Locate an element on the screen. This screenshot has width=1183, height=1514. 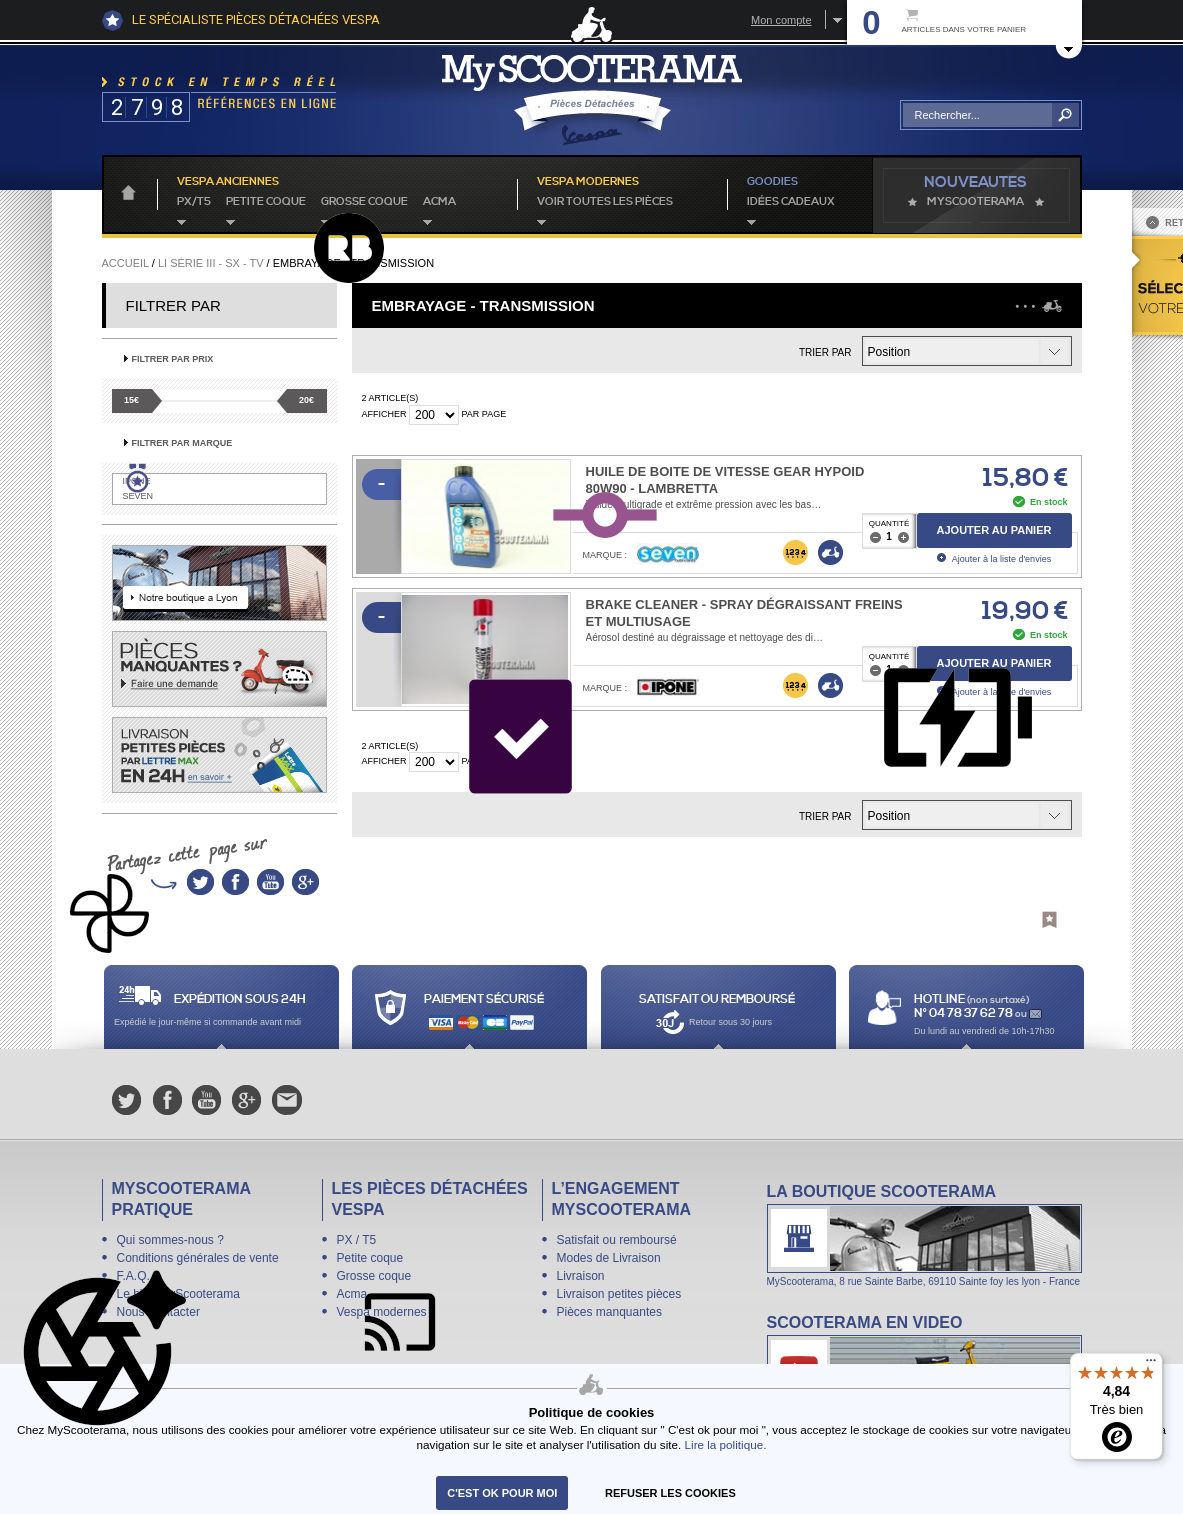
mark task as complete is located at coordinates (520, 736).